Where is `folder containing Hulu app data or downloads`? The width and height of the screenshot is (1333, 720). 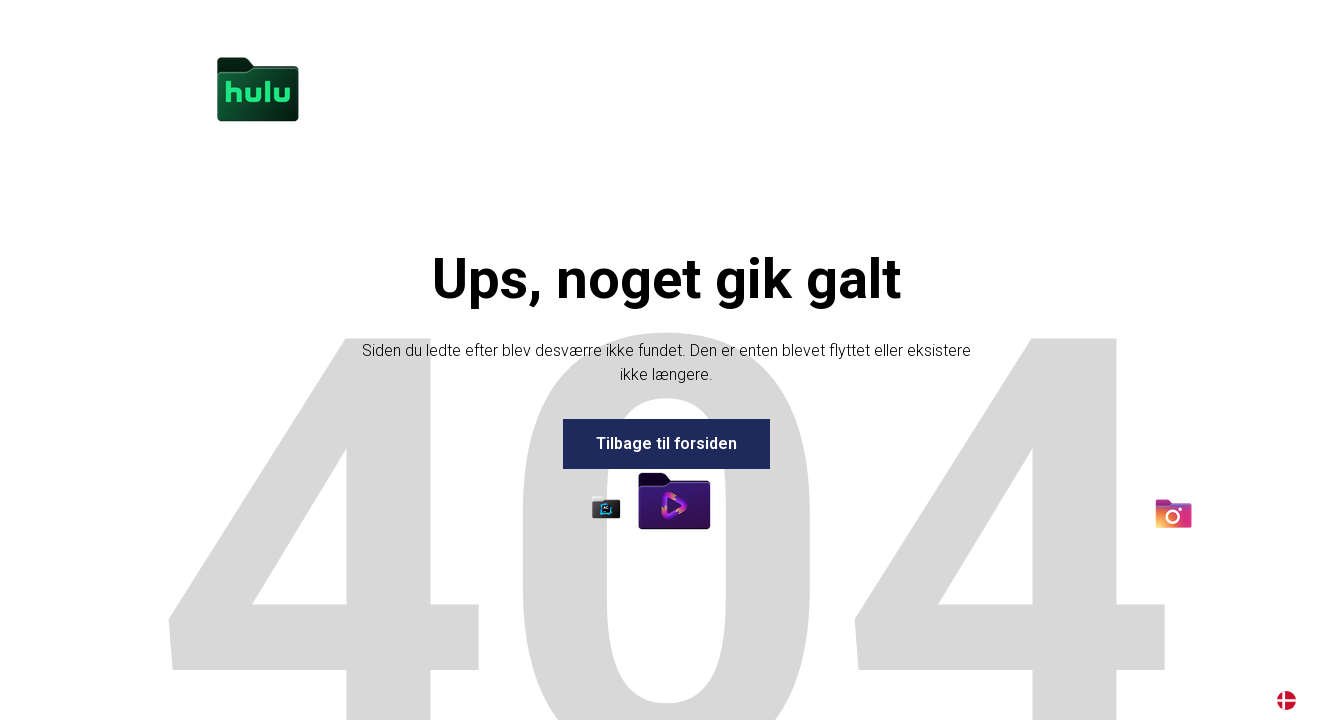
folder containing Hulu app data or downloads is located at coordinates (257, 91).